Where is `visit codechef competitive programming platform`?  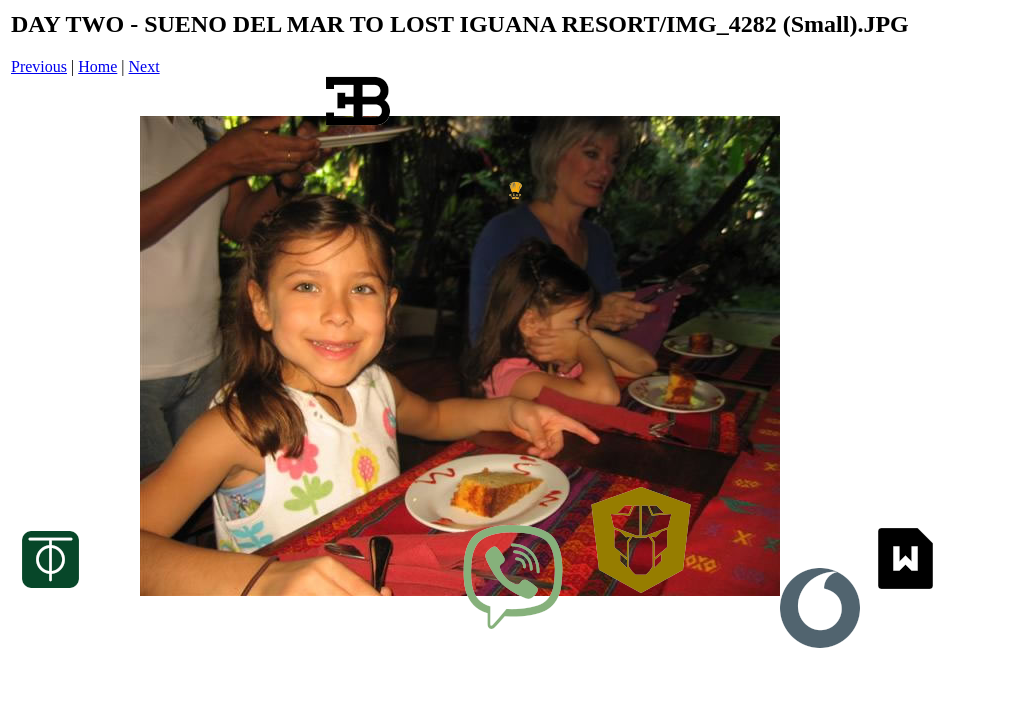
visit codechef competitive programming platform is located at coordinates (515, 190).